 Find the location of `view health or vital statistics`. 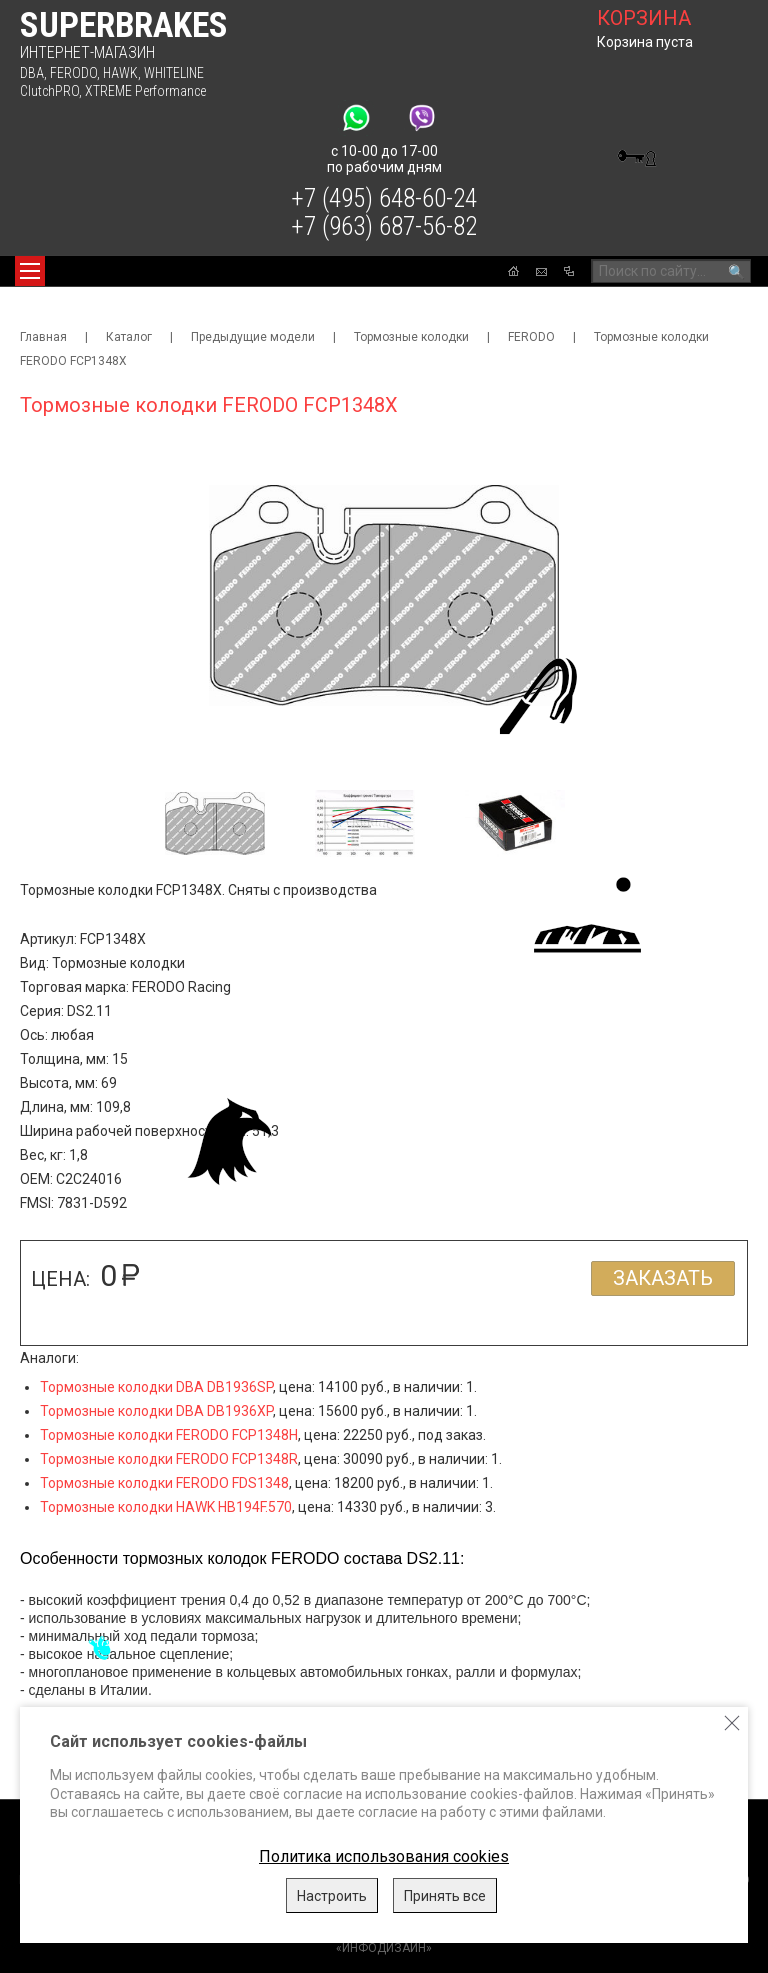

view health or vital statistics is located at coordinates (100, 1648).